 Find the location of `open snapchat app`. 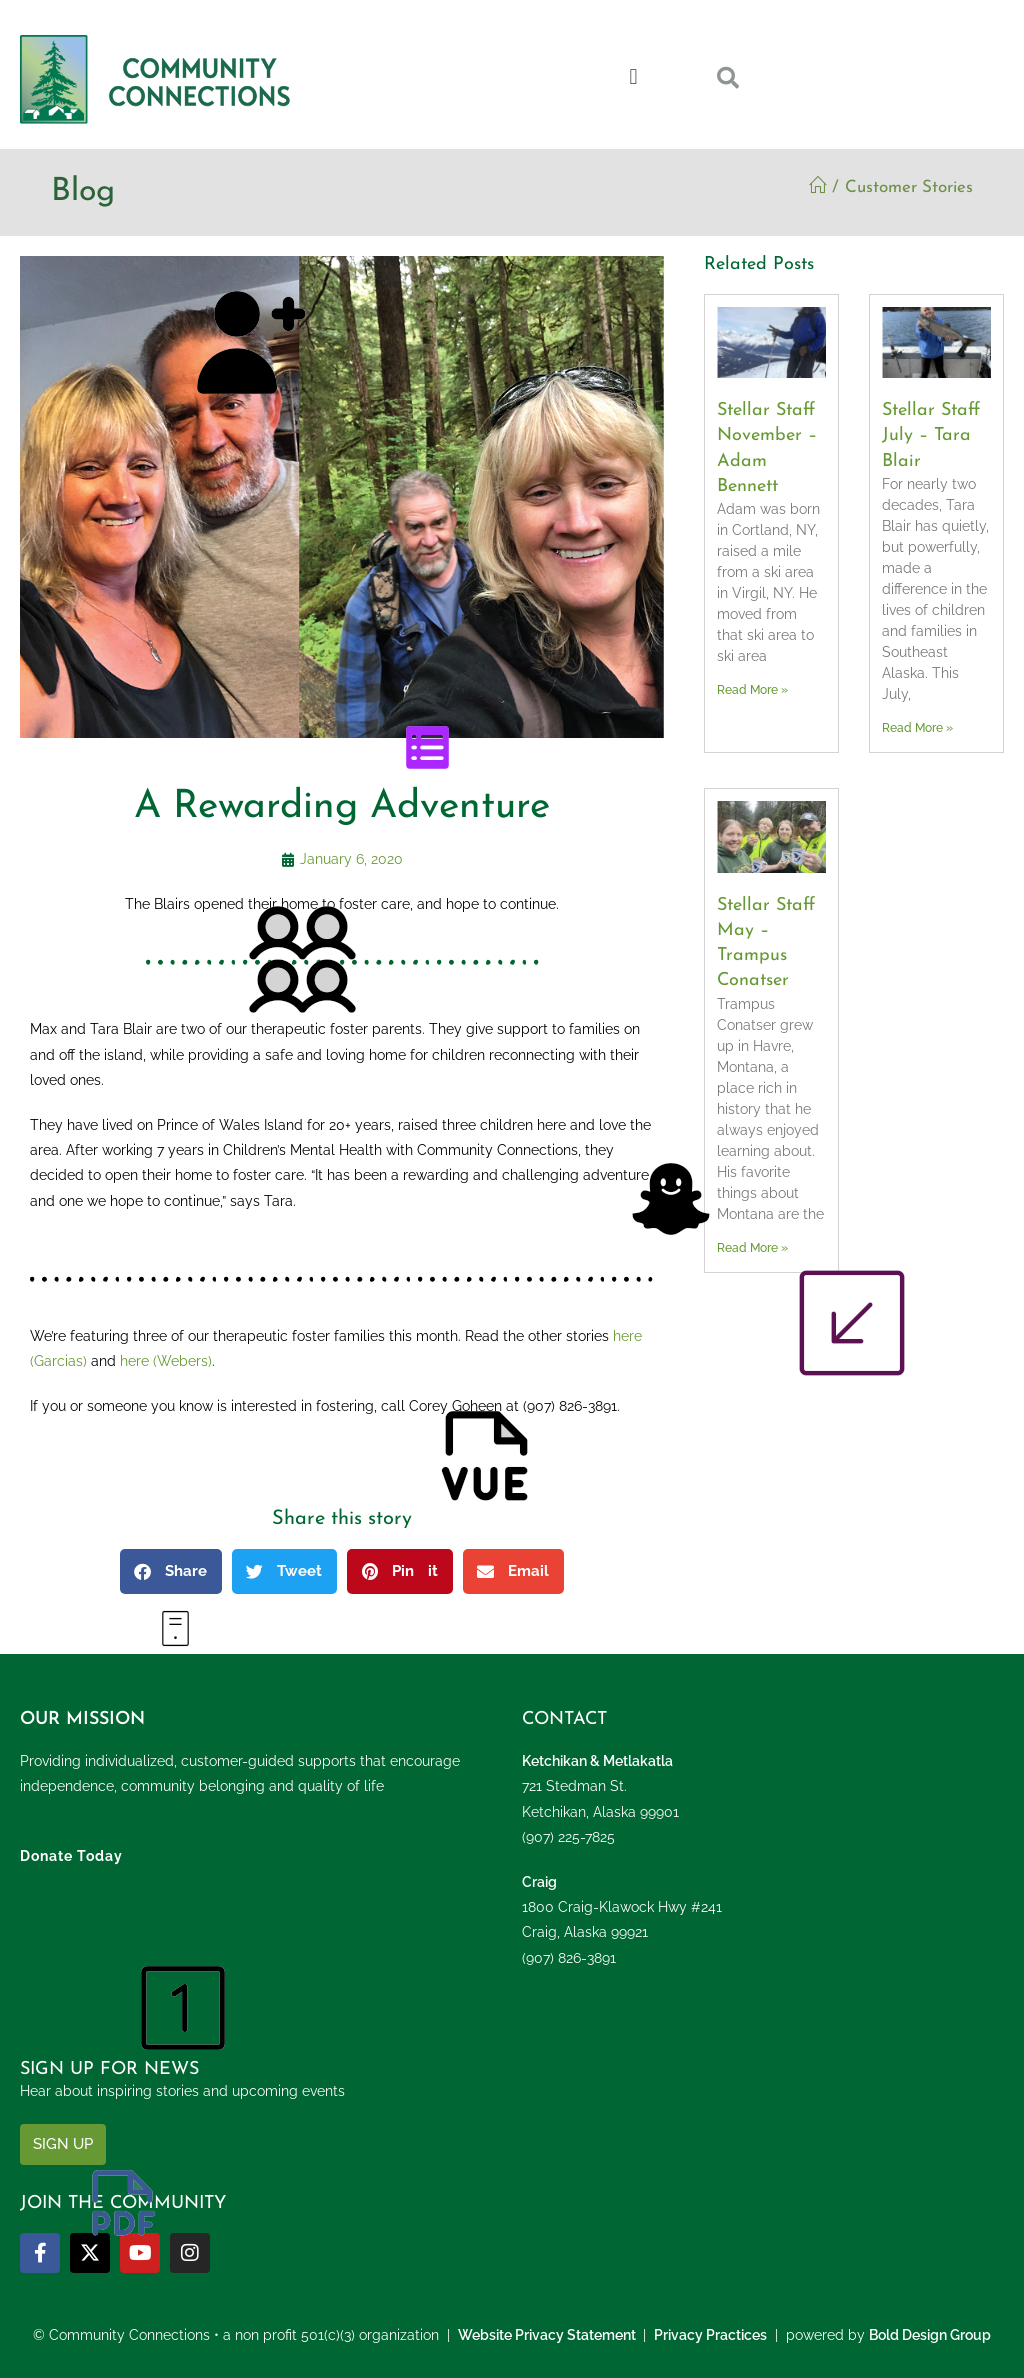

open snapchat app is located at coordinates (671, 1199).